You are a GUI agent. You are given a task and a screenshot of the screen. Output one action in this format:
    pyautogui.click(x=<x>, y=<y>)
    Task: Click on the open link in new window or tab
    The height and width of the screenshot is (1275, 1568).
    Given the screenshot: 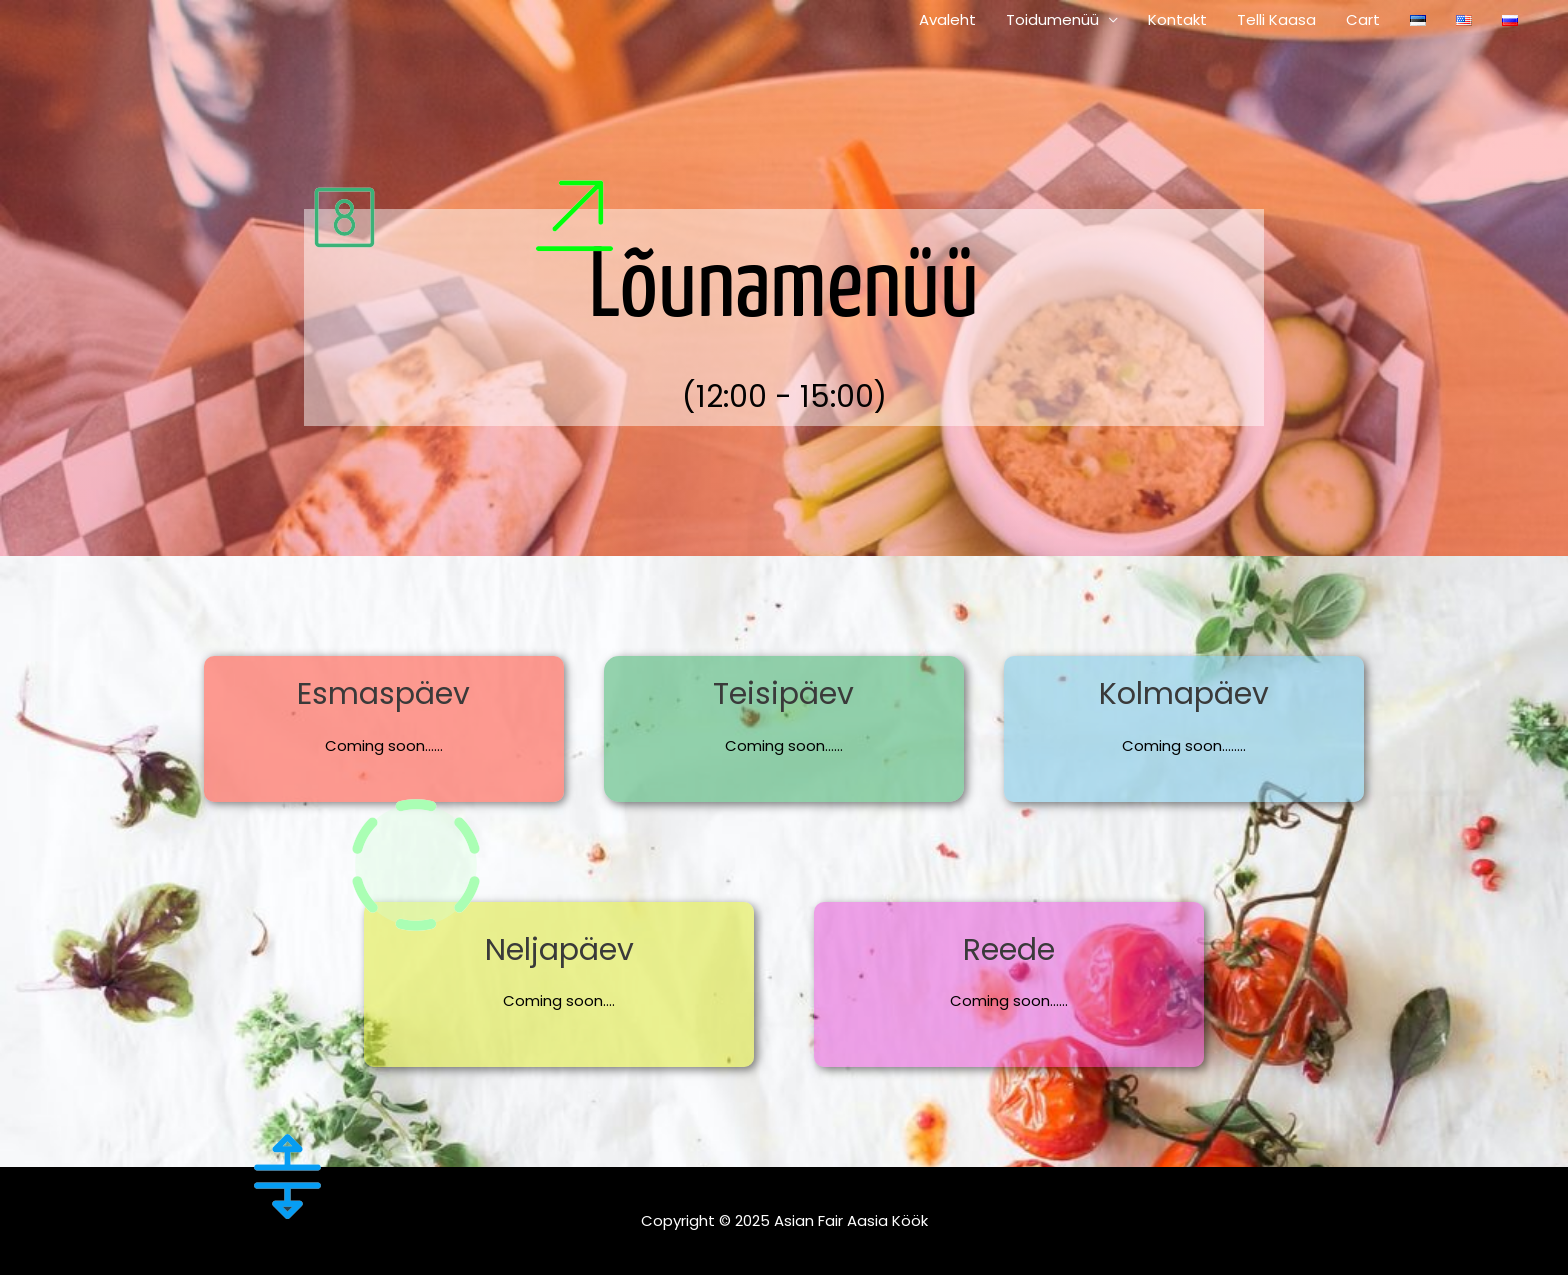 What is the action you would take?
    pyautogui.click(x=574, y=212)
    